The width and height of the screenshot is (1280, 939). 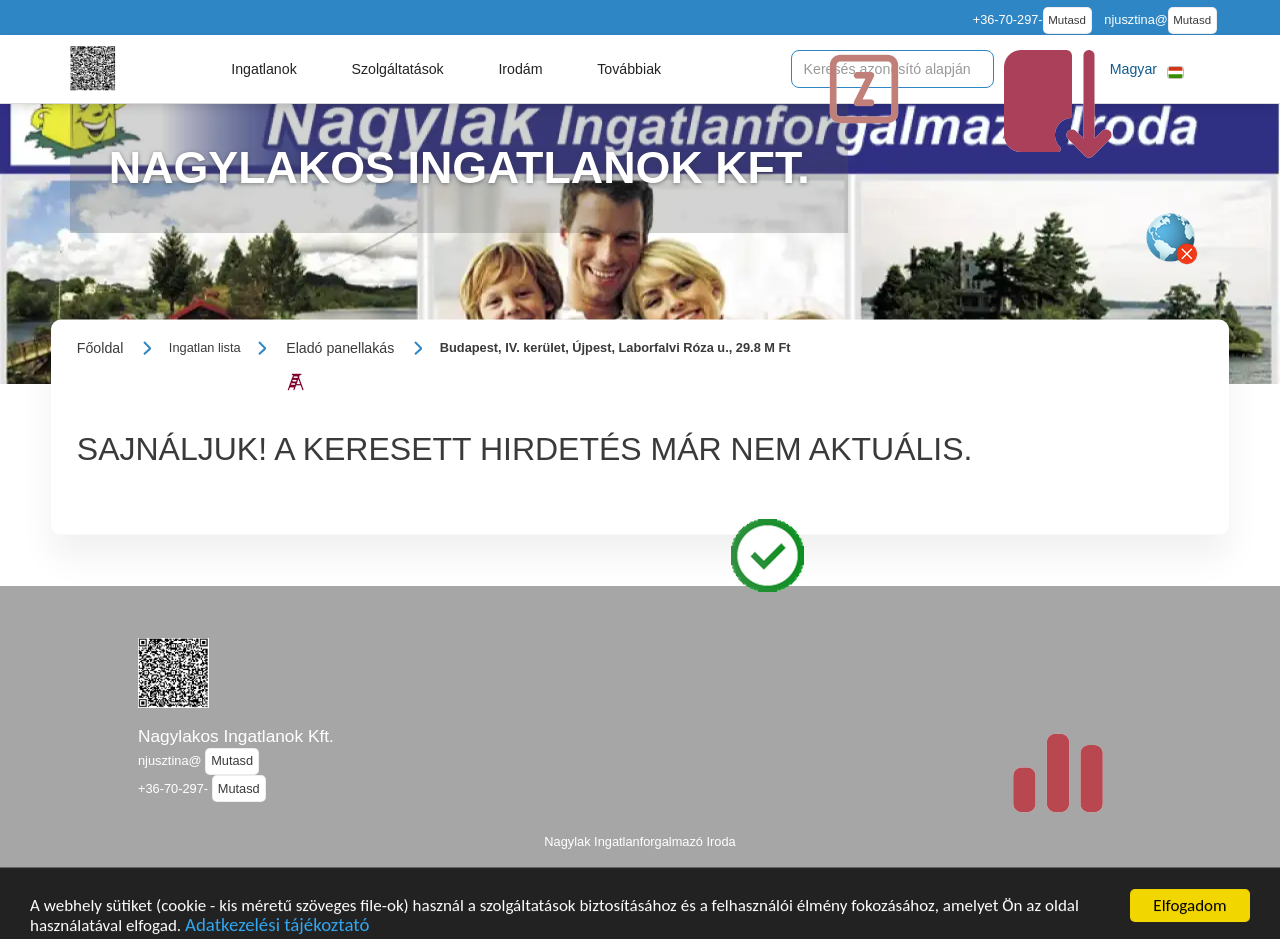 I want to click on auto-fit content to bottom of container, so click(x=1055, y=101).